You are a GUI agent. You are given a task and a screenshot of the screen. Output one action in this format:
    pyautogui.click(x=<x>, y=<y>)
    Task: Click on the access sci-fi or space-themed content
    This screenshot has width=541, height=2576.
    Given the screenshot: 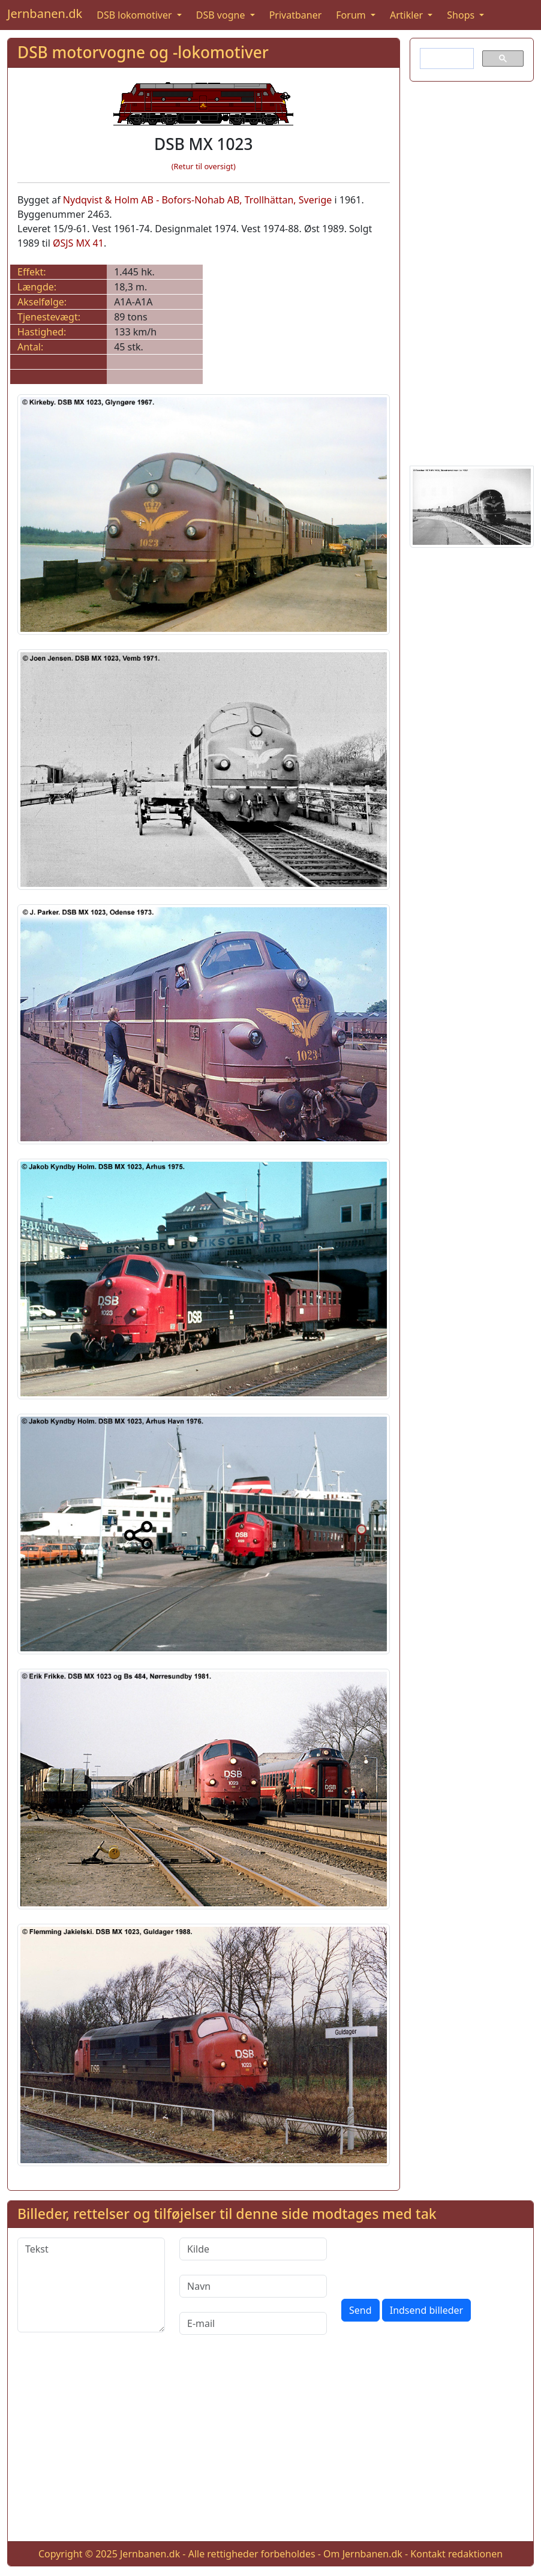 What is the action you would take?
    pyautogui.click(x=285, y=96)
    